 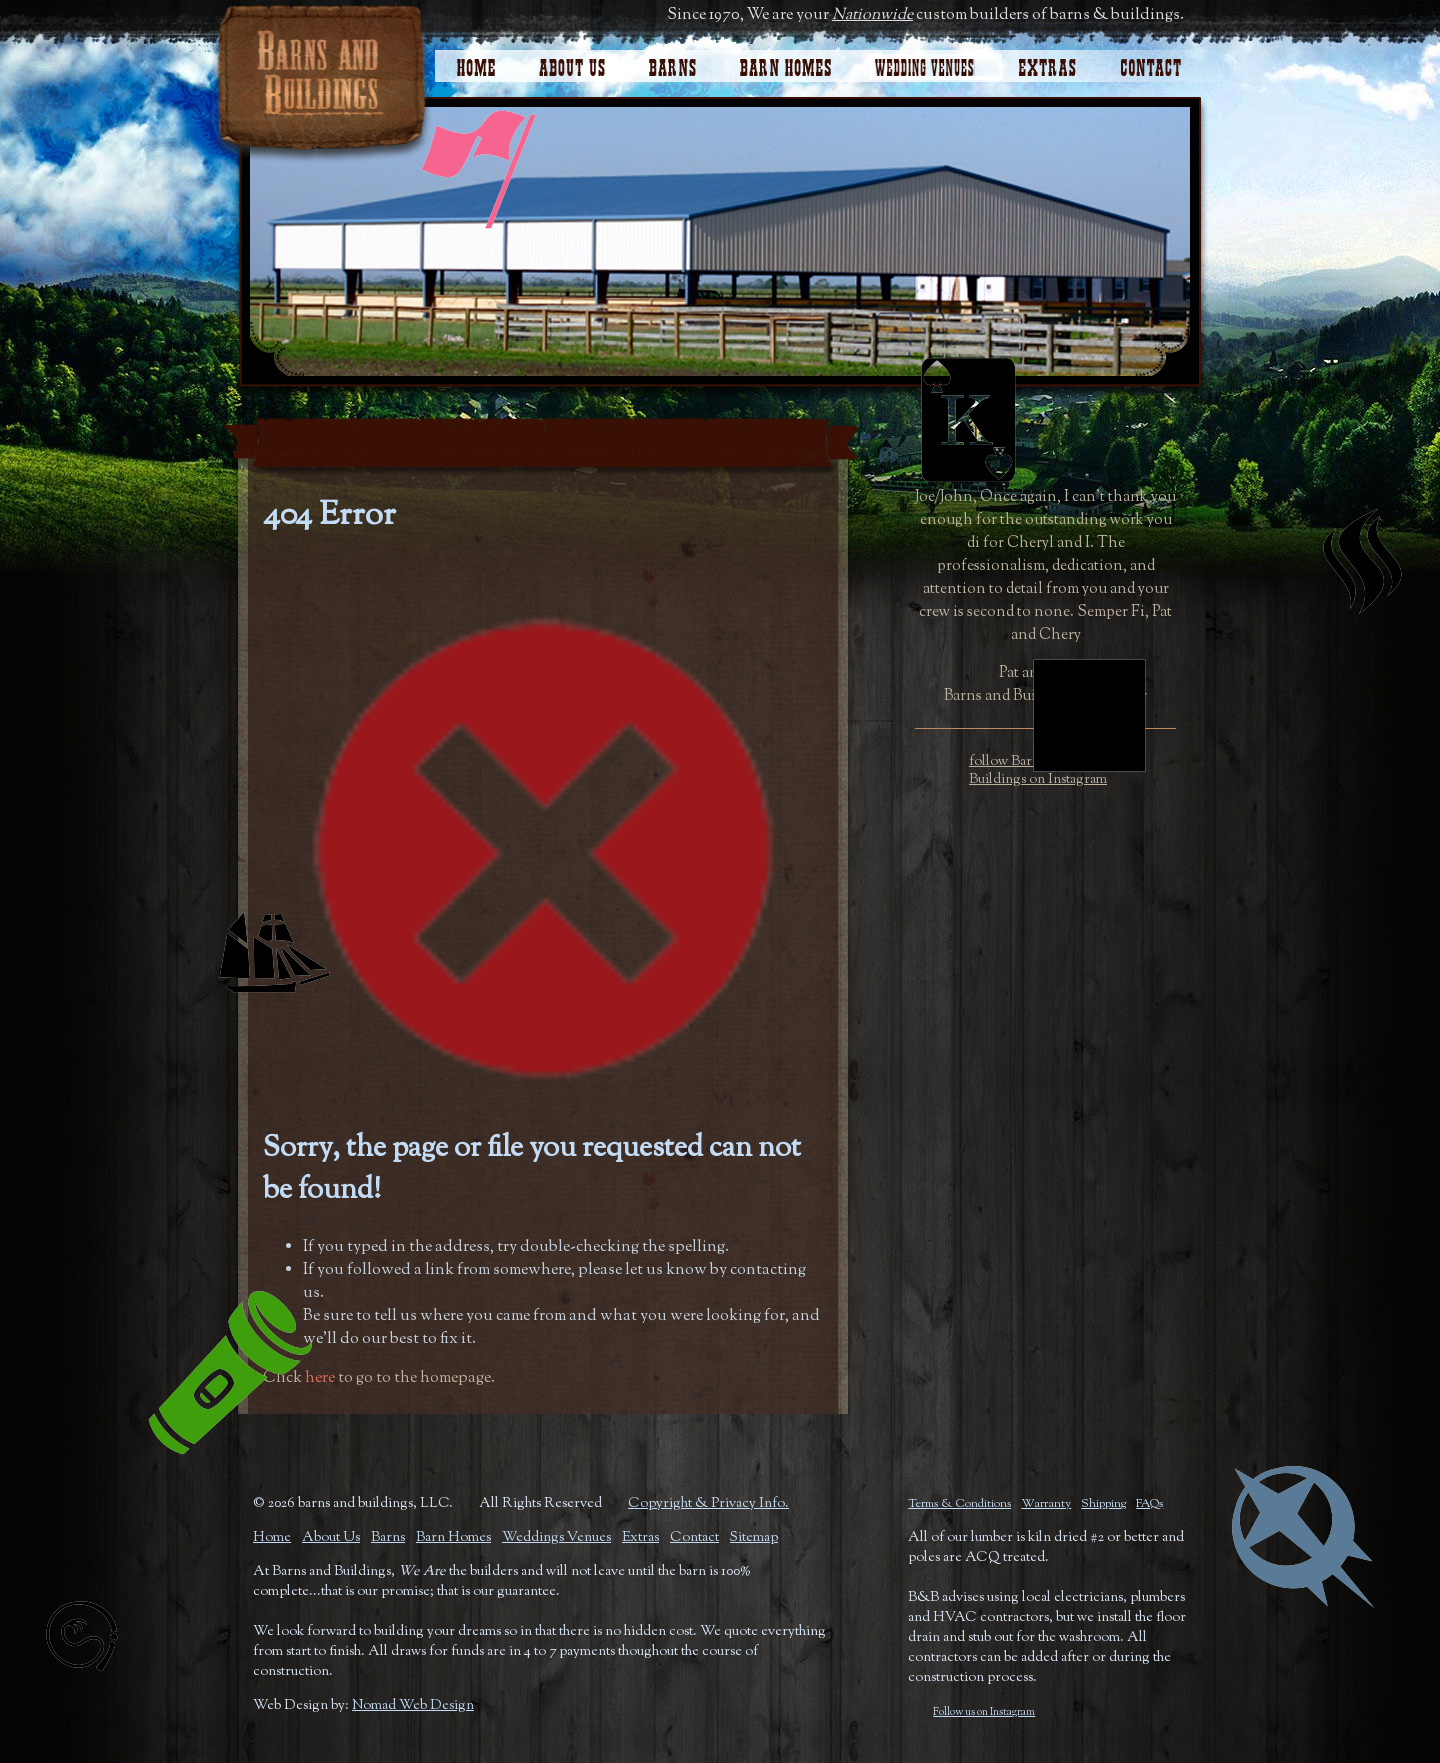 I want to click on toggle flashlight on/off, so click(x=230, y=1373).